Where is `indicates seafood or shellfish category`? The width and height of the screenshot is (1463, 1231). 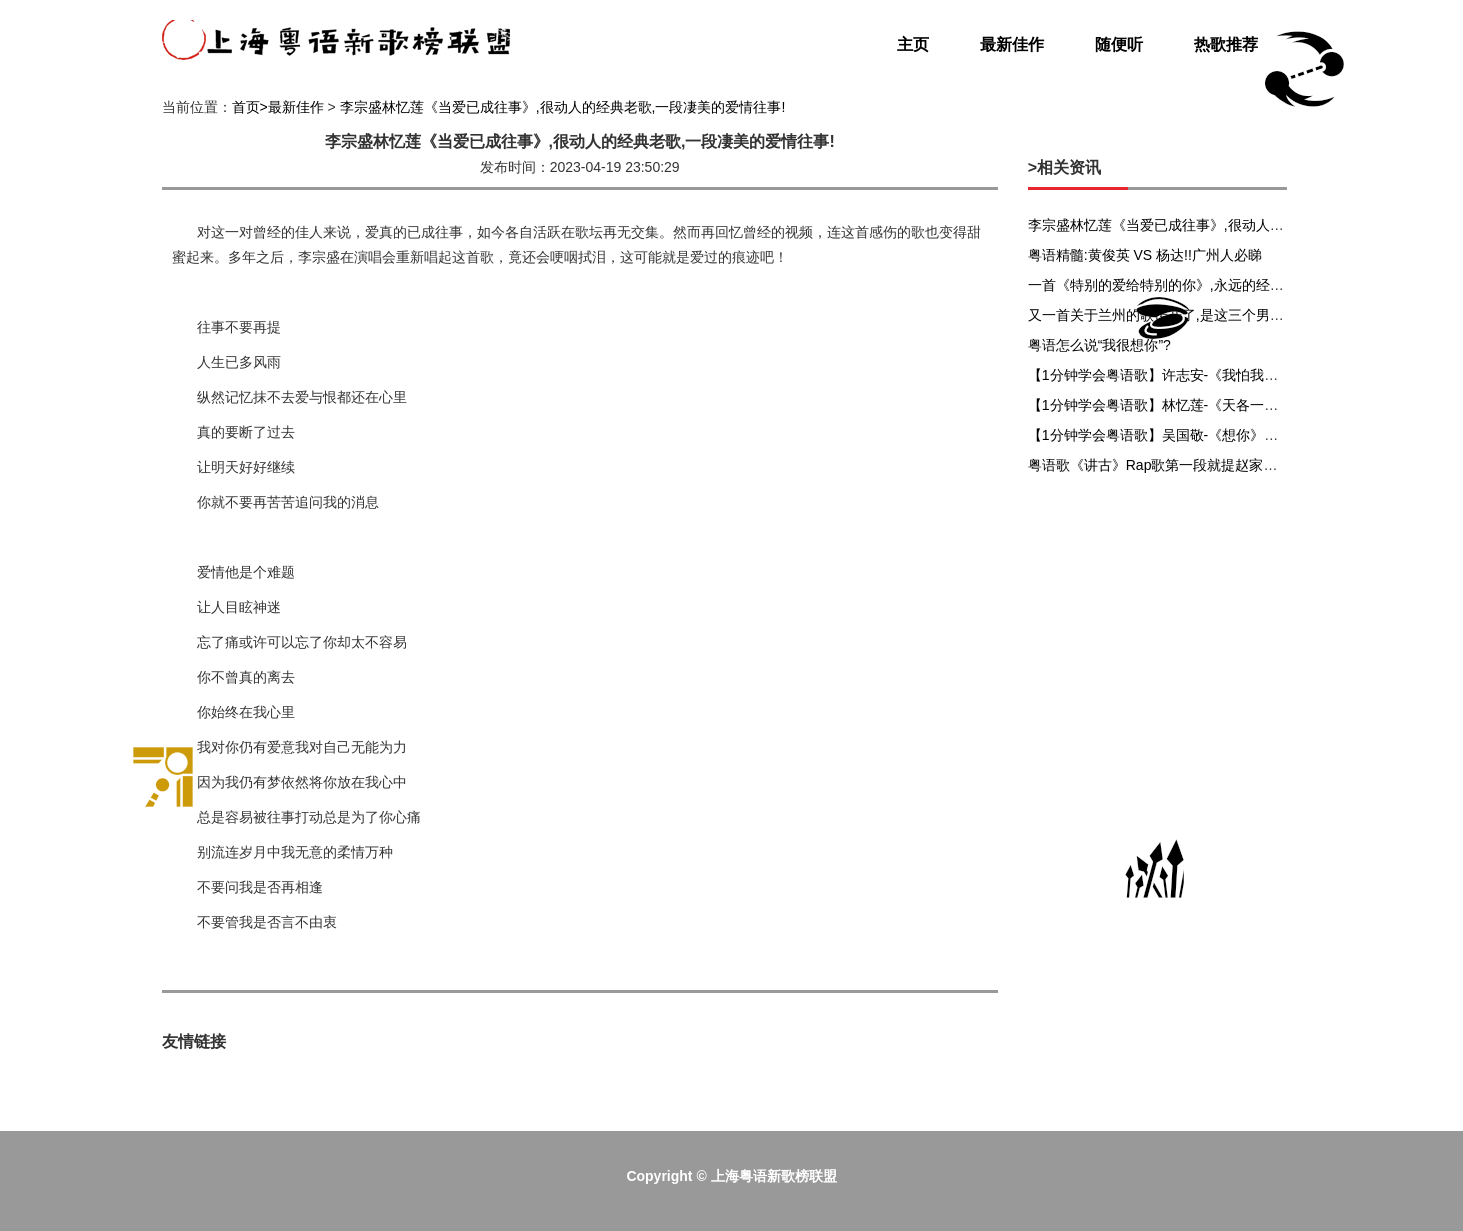
indicates seafood or shellfish category is located at coordinates (1163, 318).